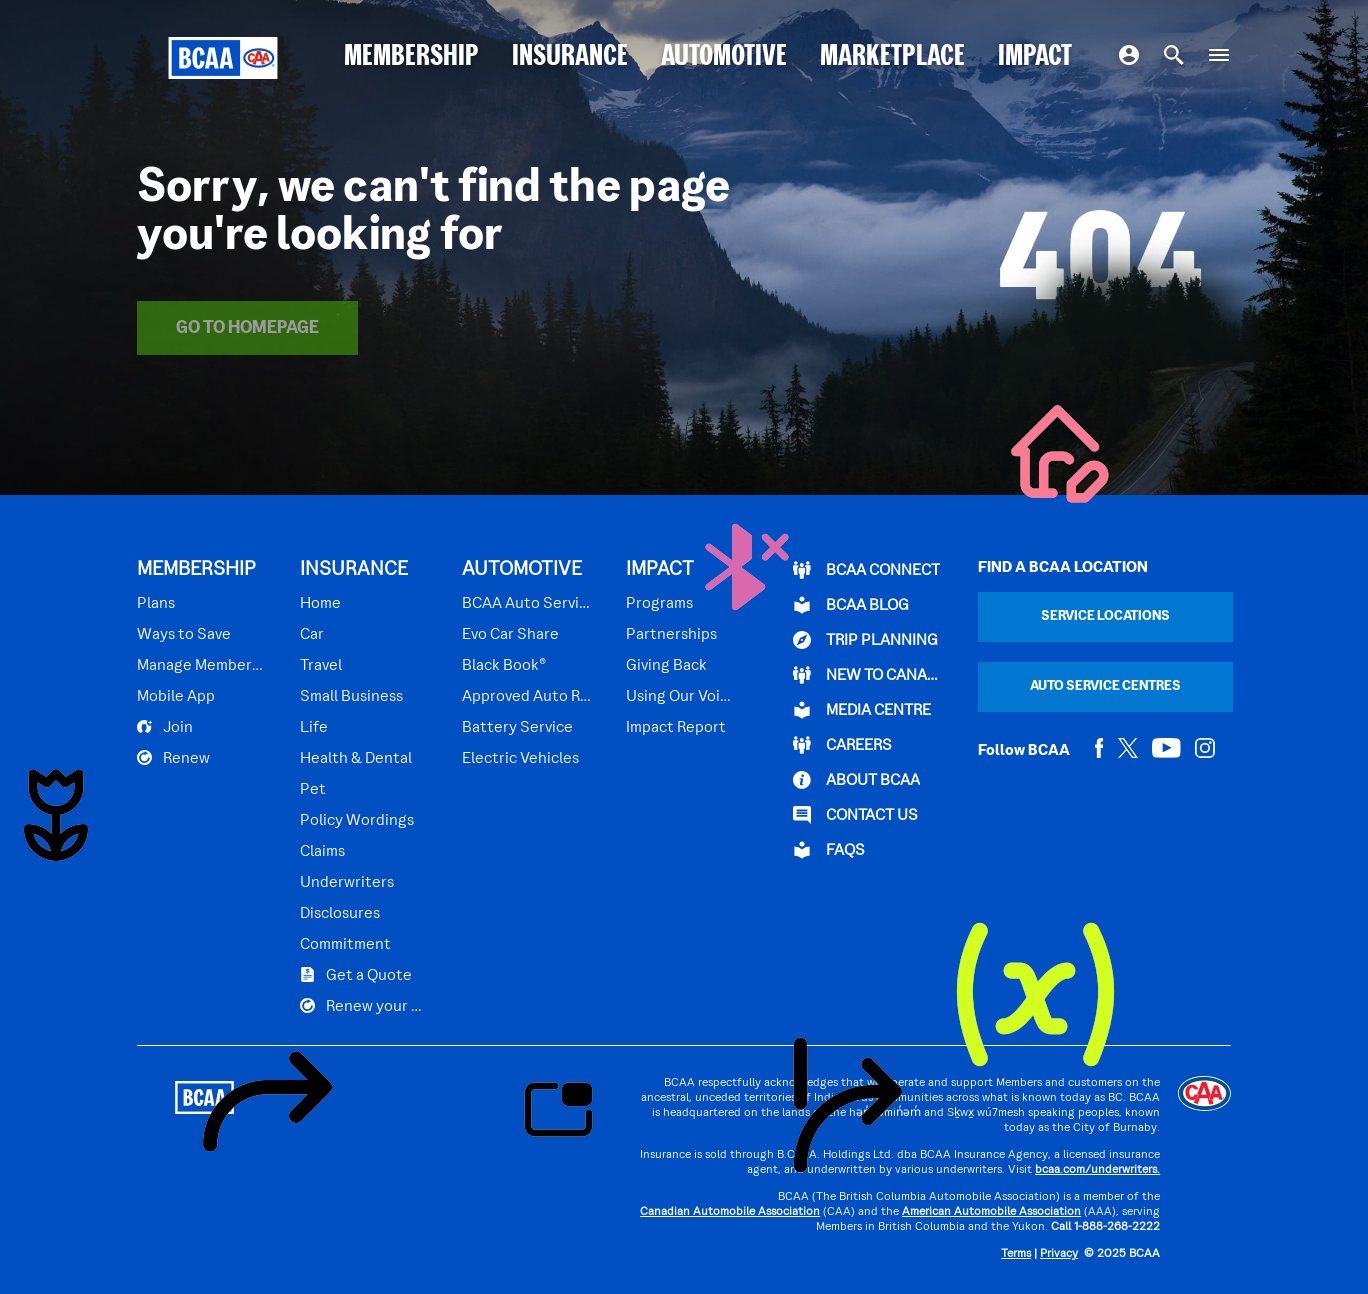  What do you see at coordinates (742, 567) in the screenshot?
I see `bluetooth connection disabled or unavailable` at bounding box center [742, 567].